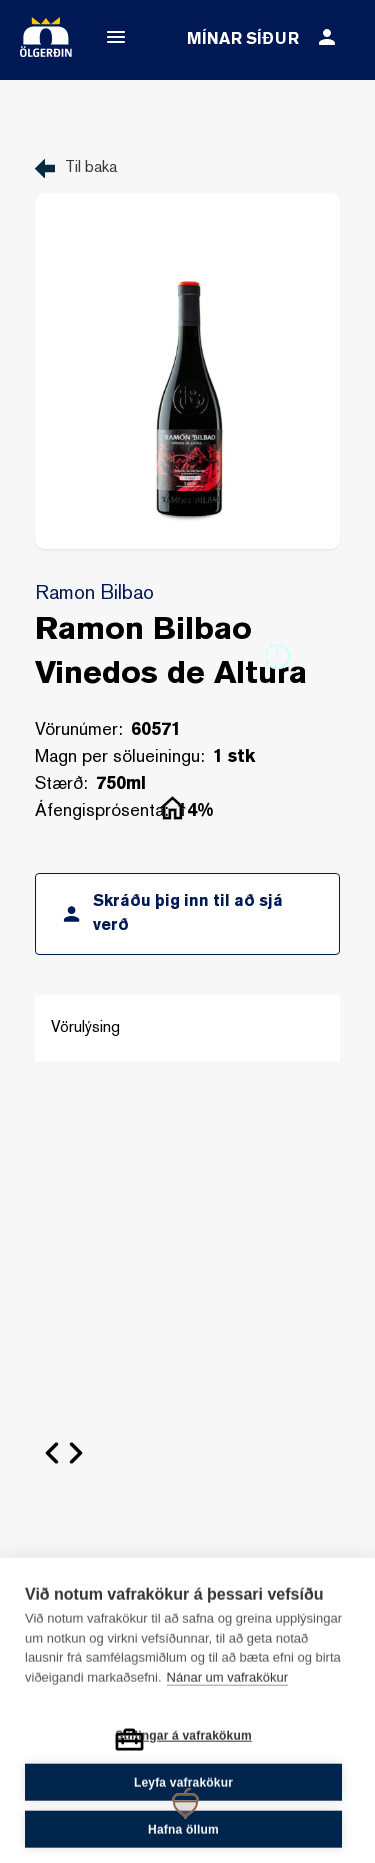 The width and height of the screenshot is (375, 1863). I want to click on view or edit source code, so click(64, 1453).